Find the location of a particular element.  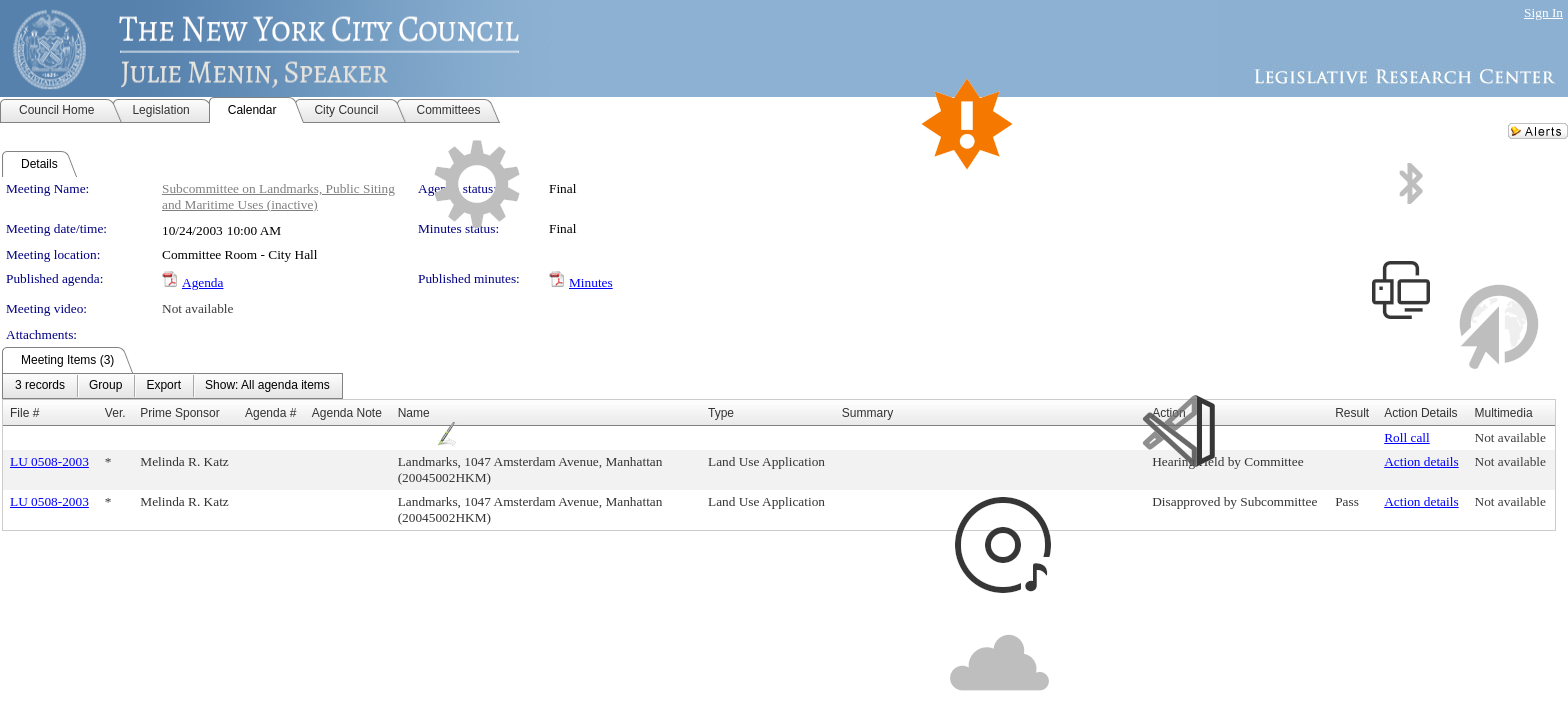

open web browser is located at coordinates (1499, 324).